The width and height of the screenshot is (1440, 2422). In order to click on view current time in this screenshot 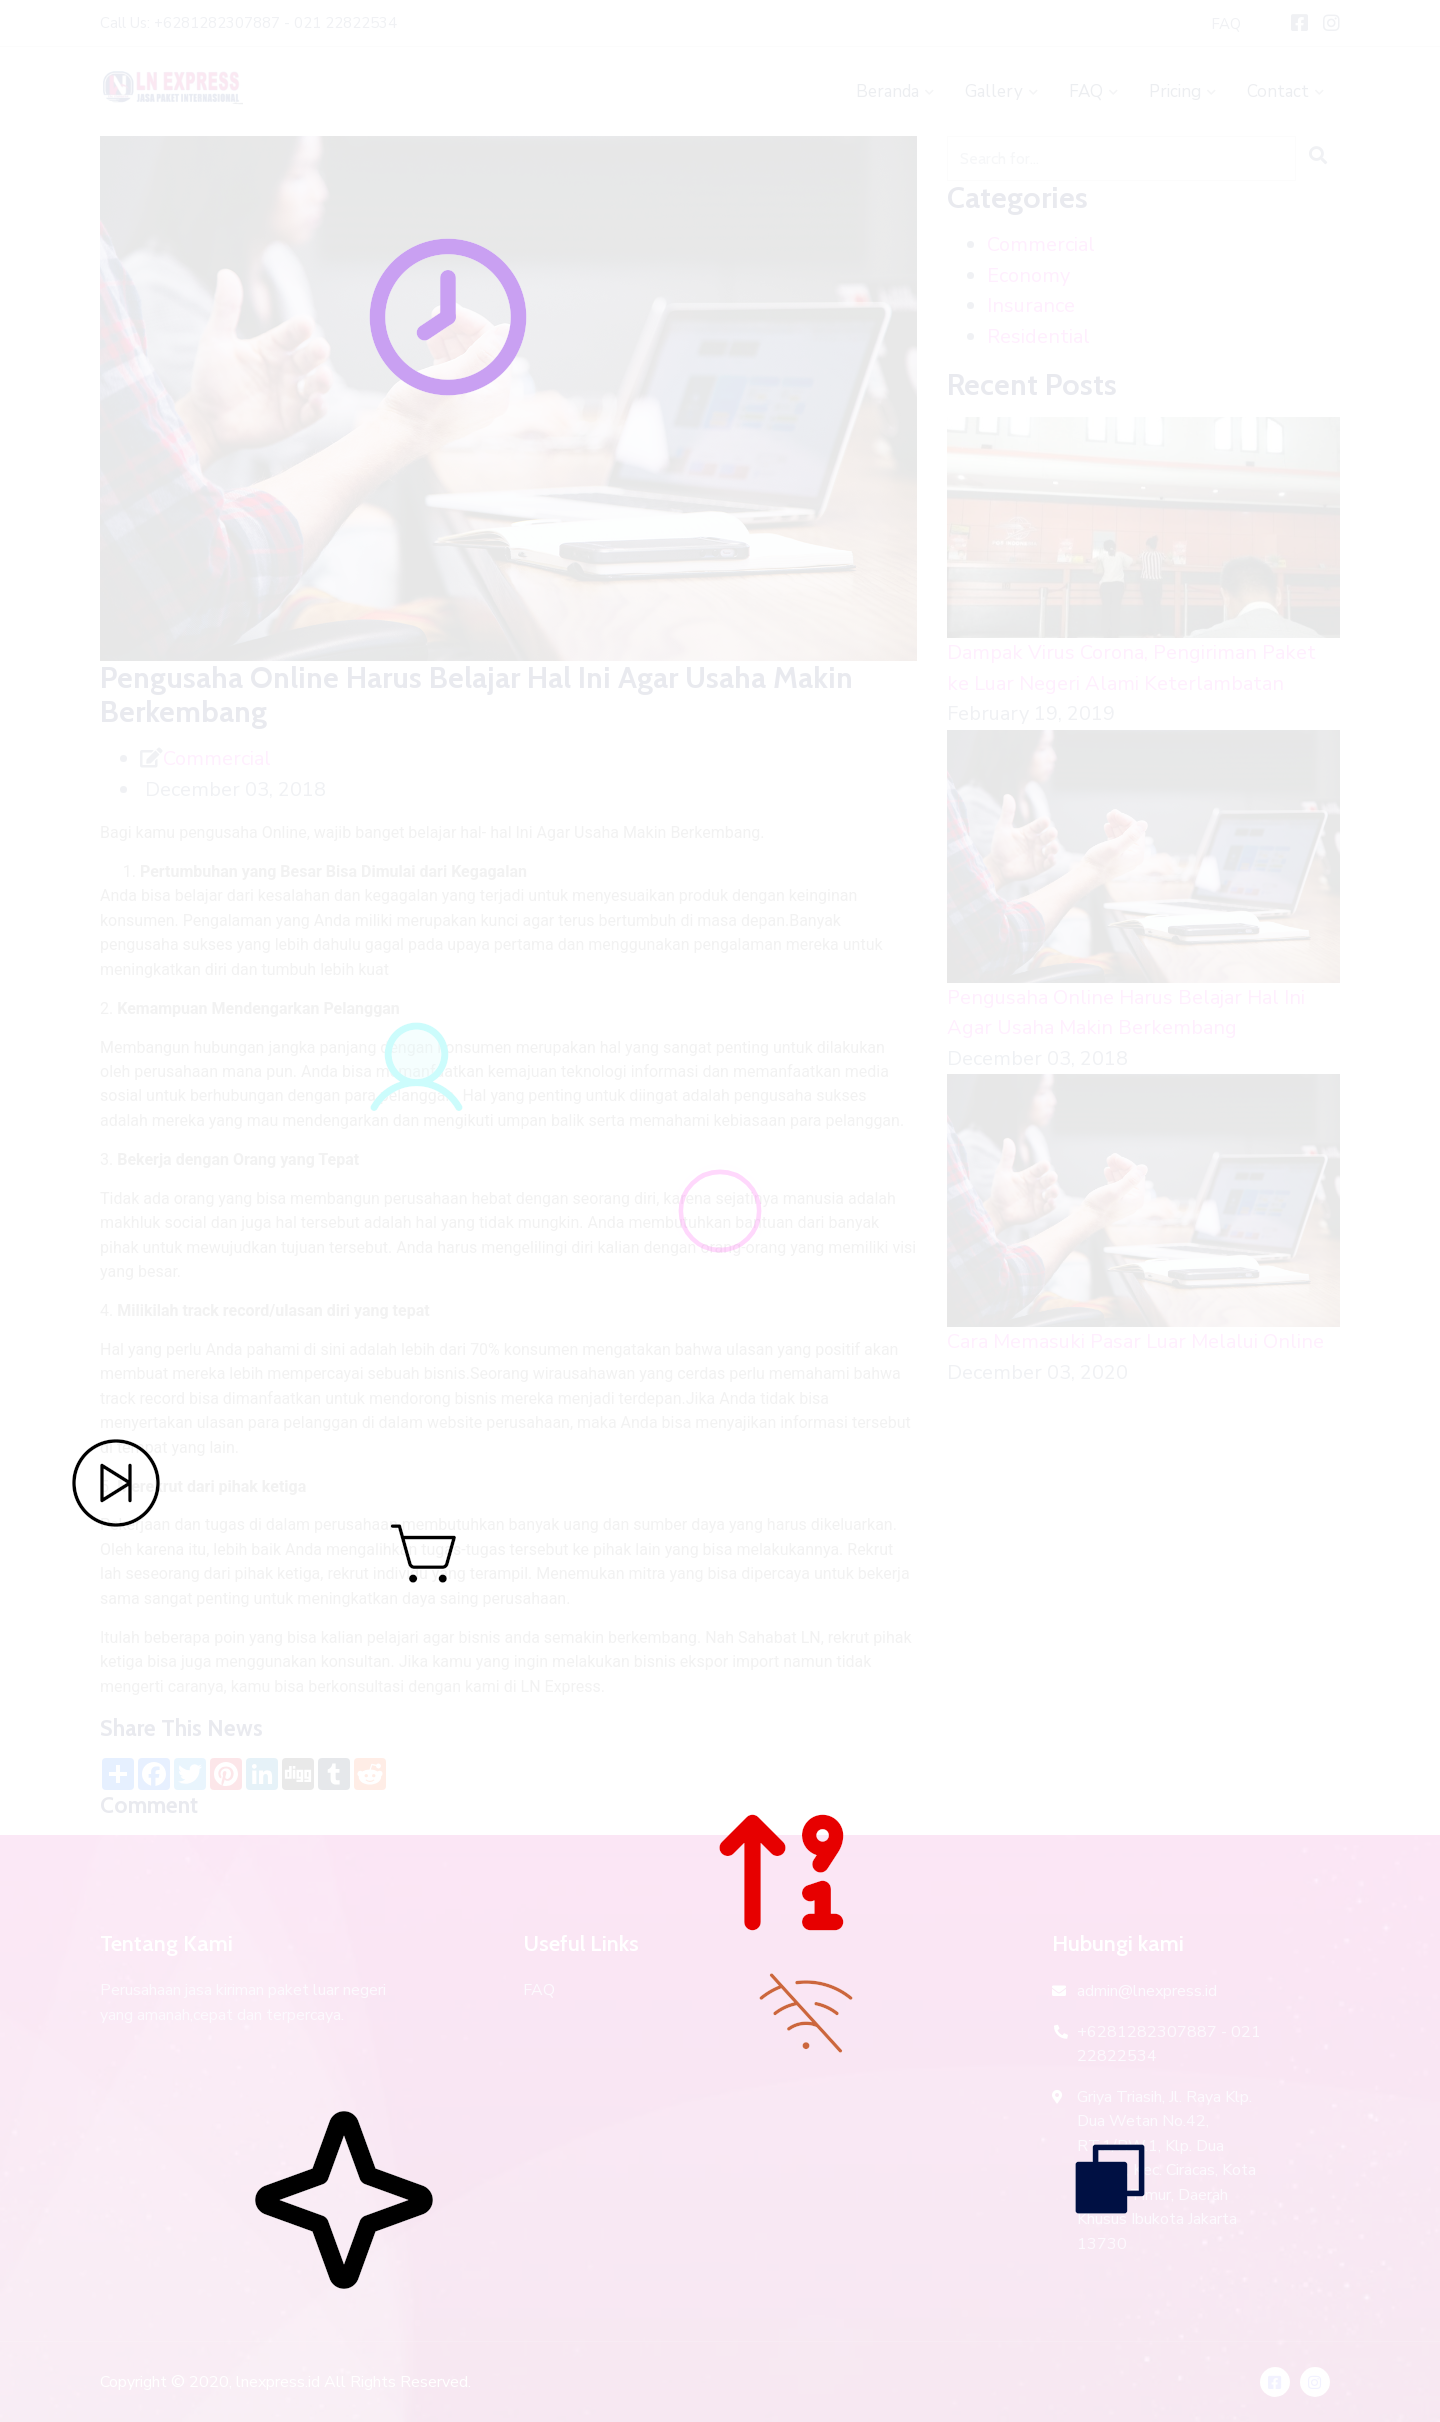, I will do `click(448, 317)`.